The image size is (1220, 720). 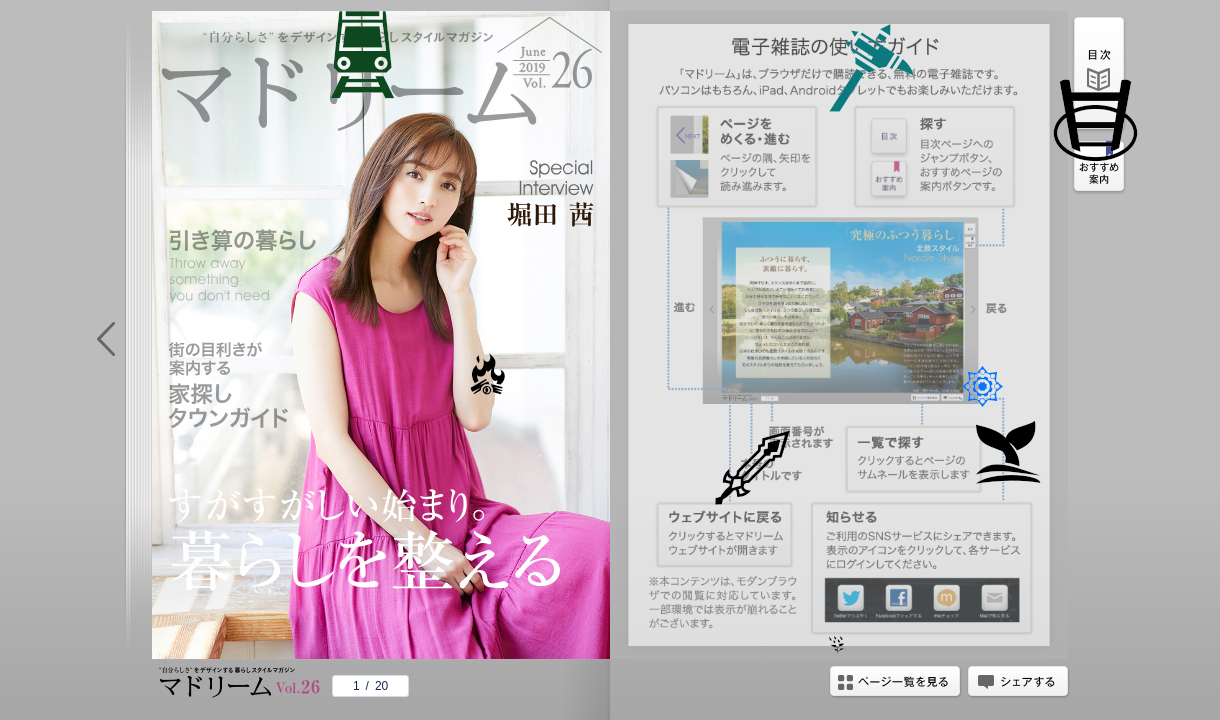 What do you see at coordinates (1095, 119) in the screenshot?
I see `access underground level or basement area` at bounding box center [1095, 119].